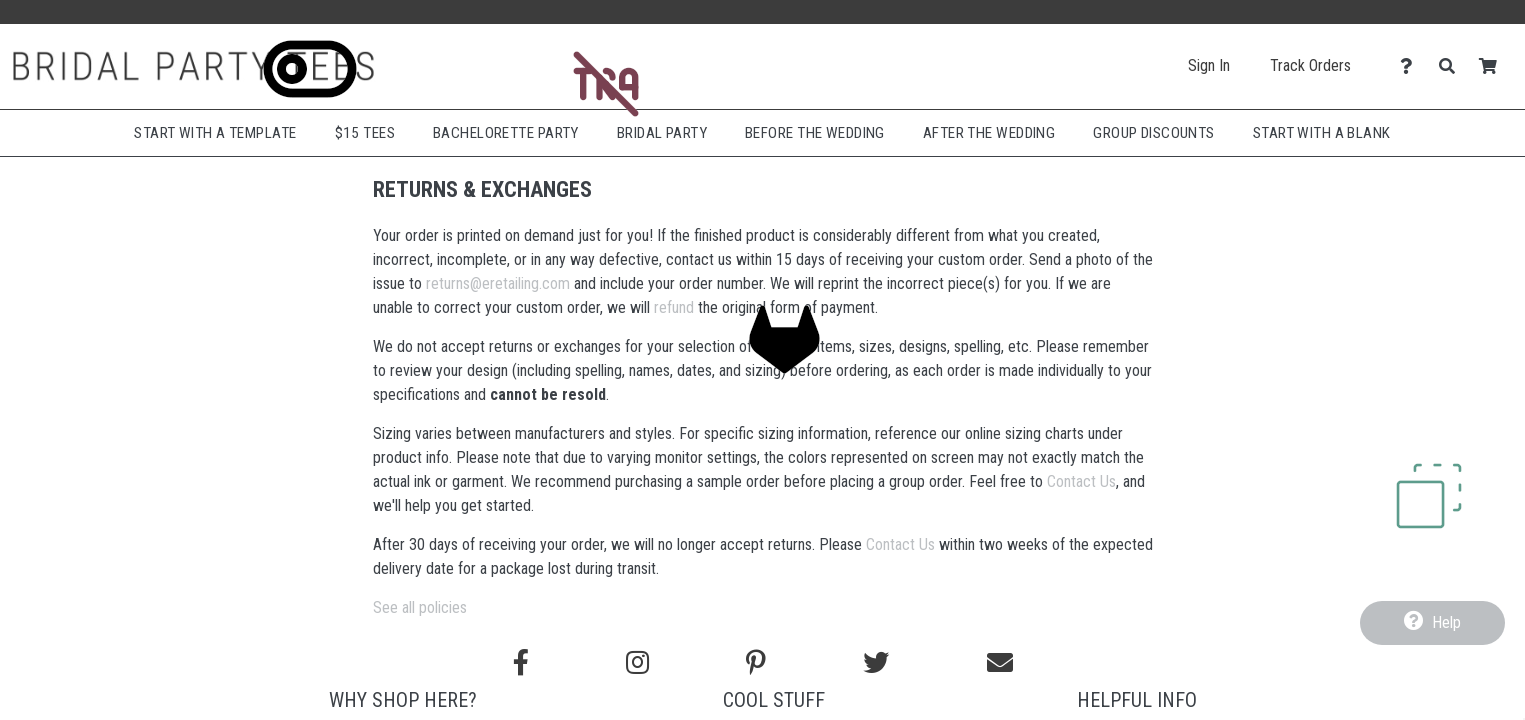  What do you see at coordinates (606, 84) in the screenshot?
I see `disable HTTP trace requests` at bounding box center [606, 84].